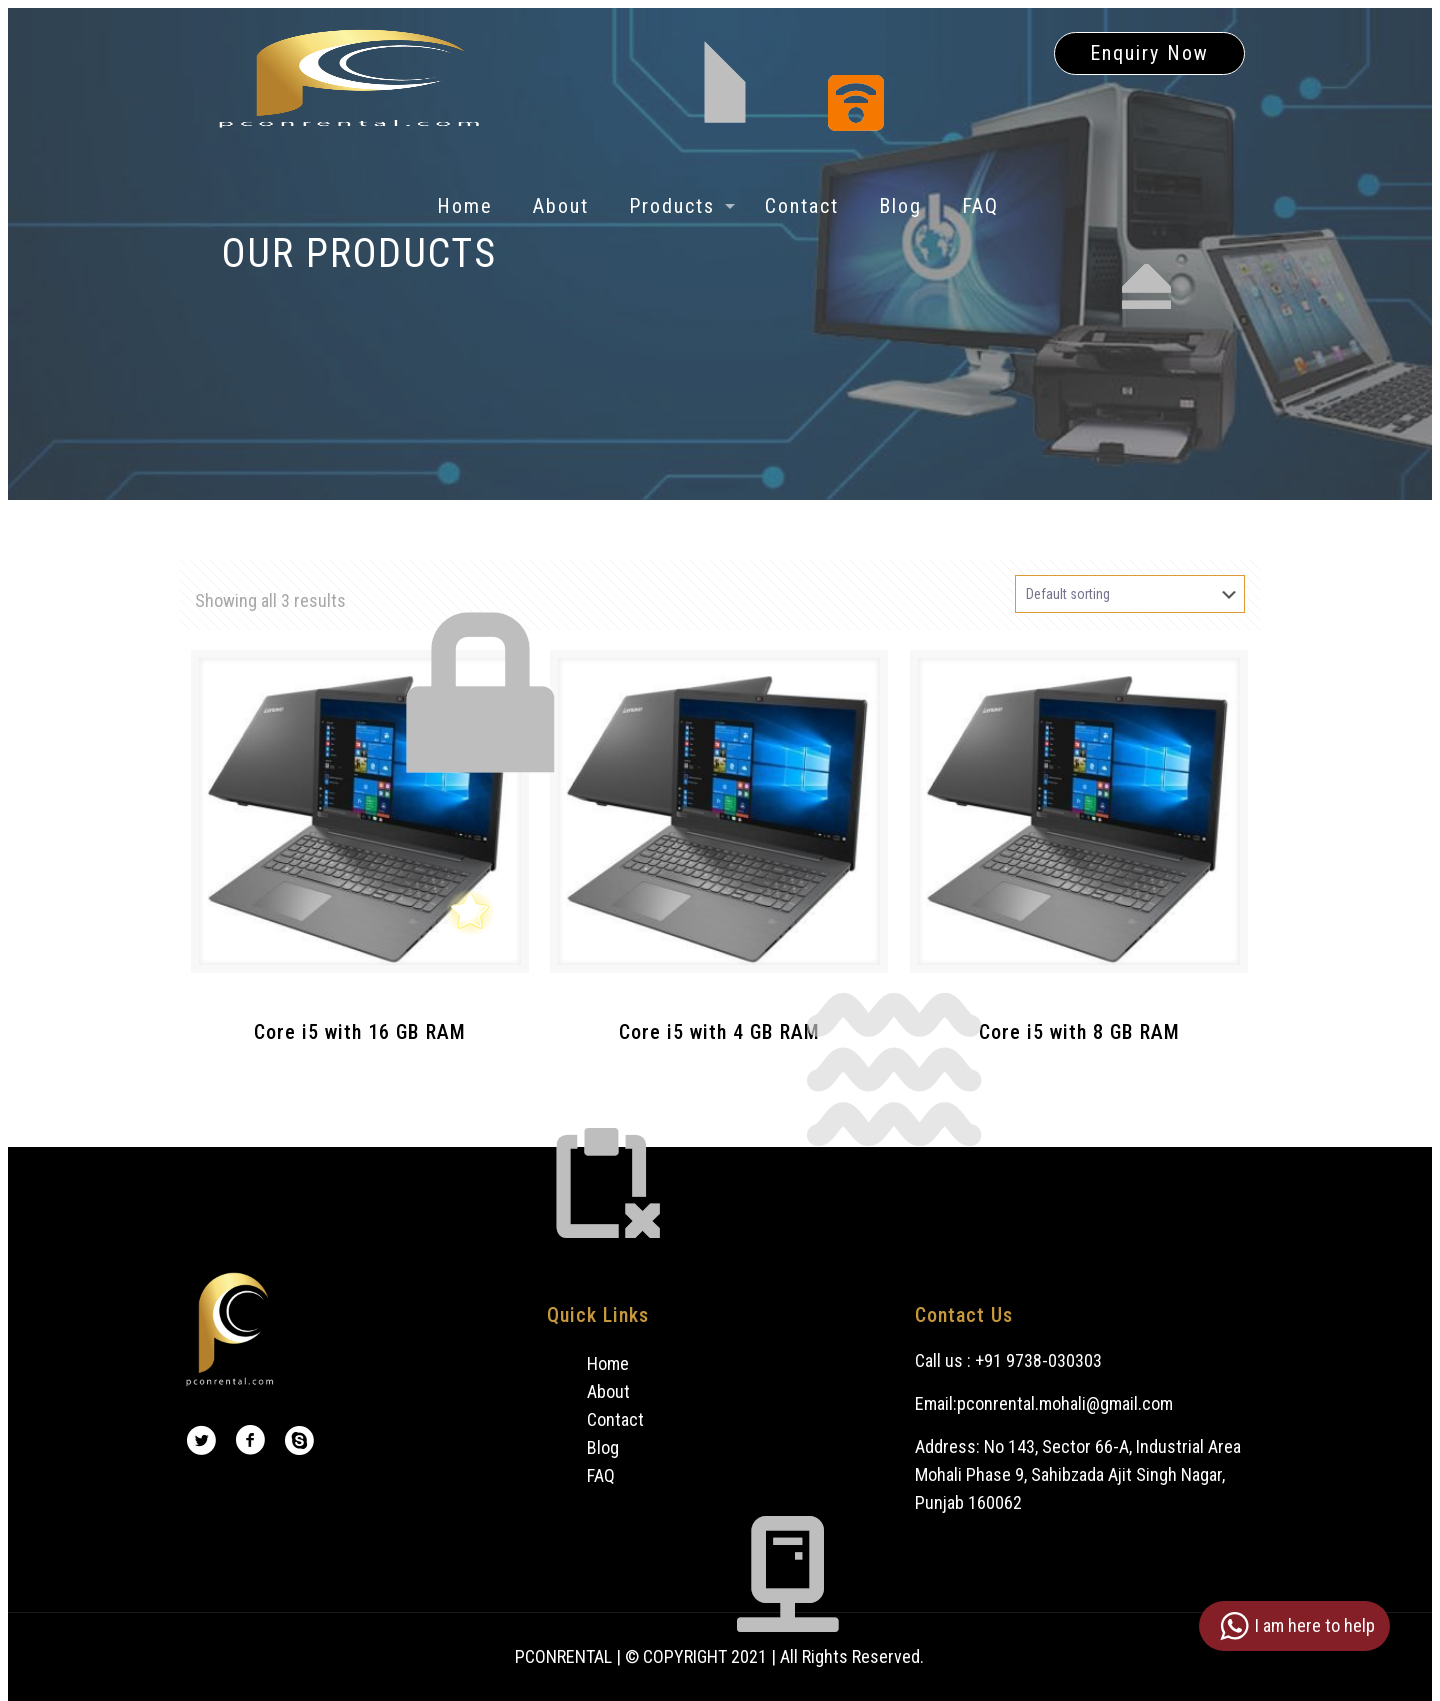 This screenshot has height=1701, width=1440. Describe the element at coordinates (480, 698) in the screenshot. I see `indicates content is locked or protected from editing` at that location.